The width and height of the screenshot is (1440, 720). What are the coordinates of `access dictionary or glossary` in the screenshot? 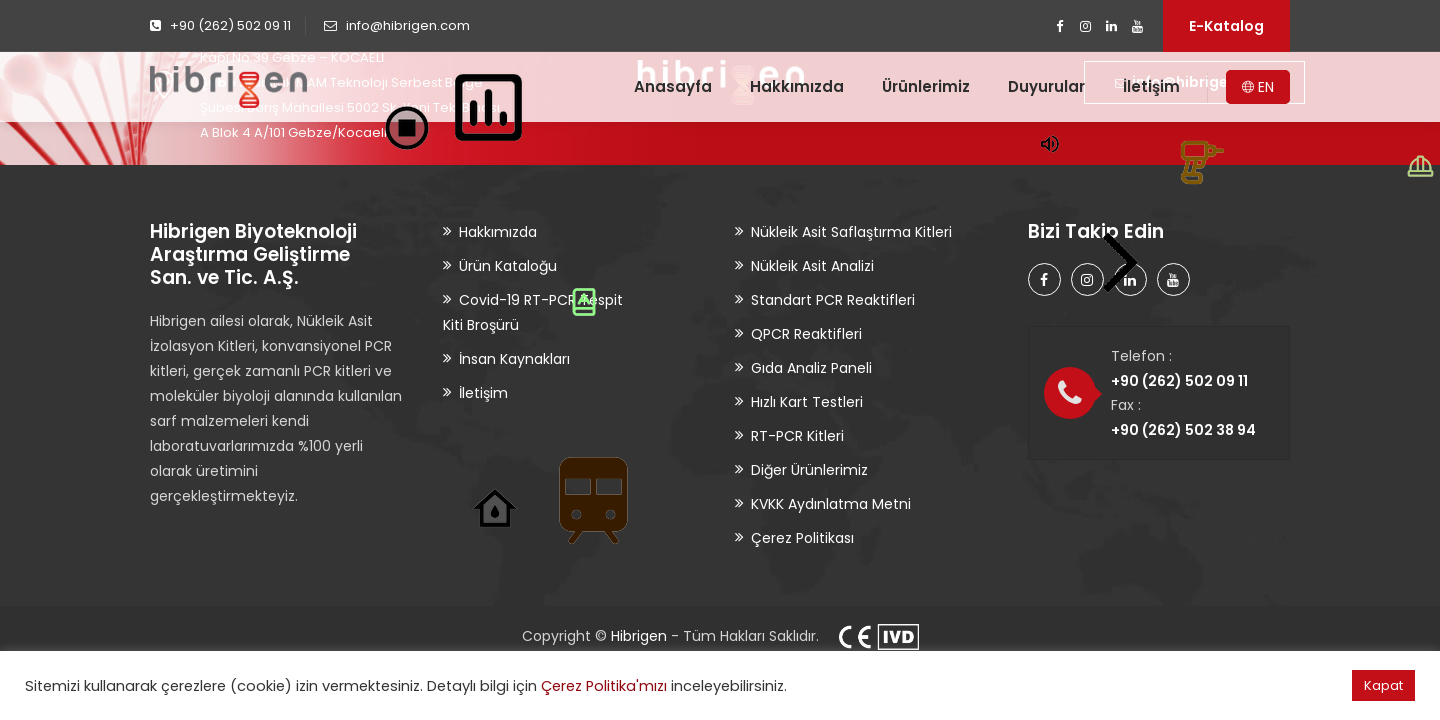 It's located at (584, 302).